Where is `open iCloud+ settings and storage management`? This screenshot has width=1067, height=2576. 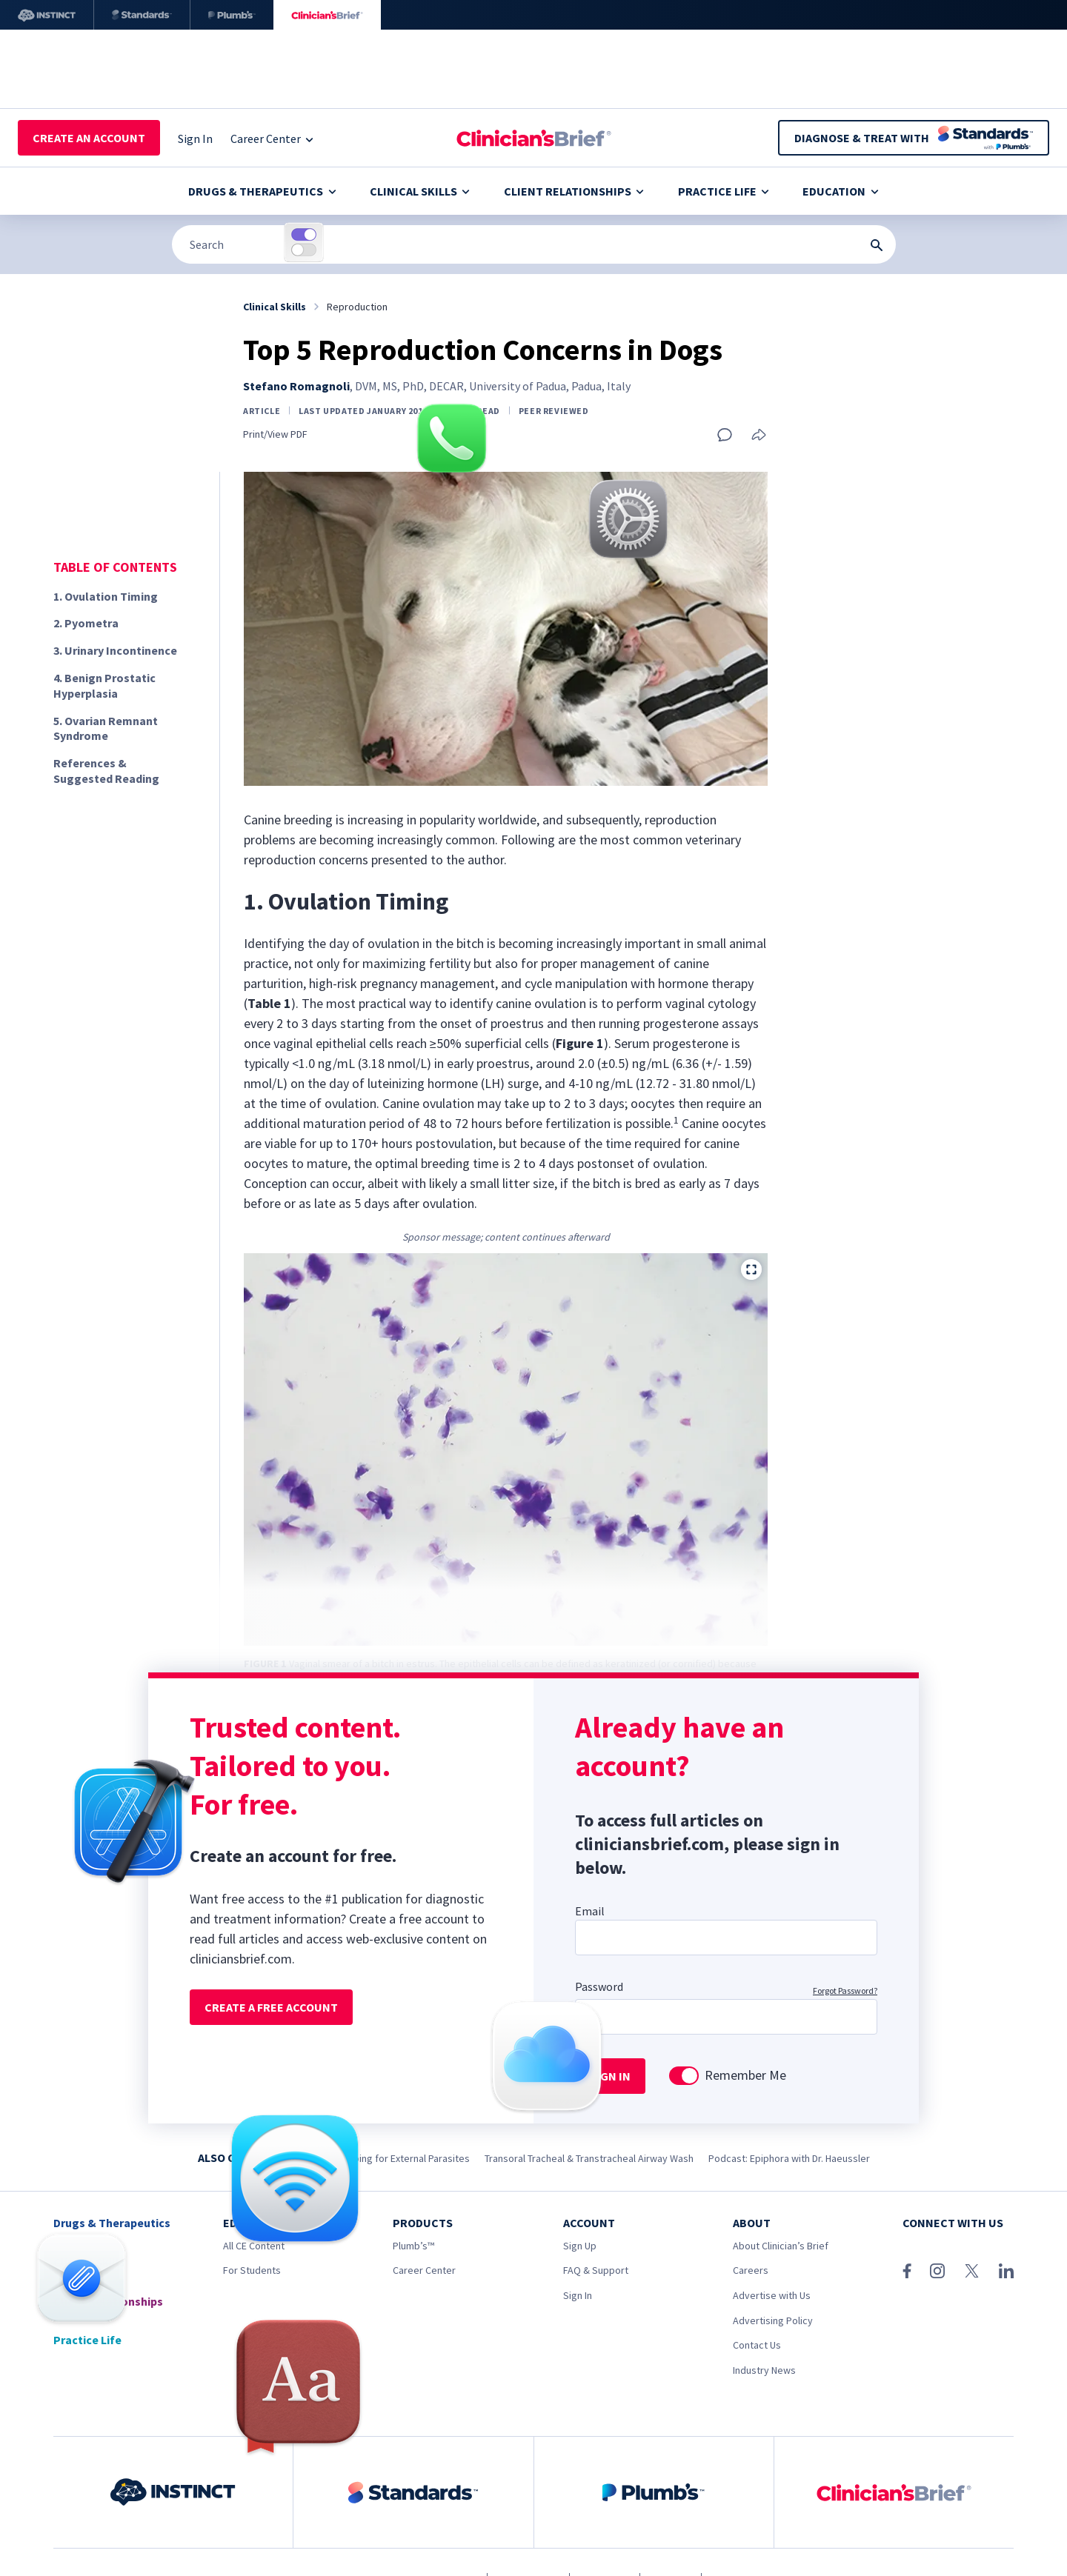 open iCloud+ settings and storage management is located at coordinates (547, 2056).